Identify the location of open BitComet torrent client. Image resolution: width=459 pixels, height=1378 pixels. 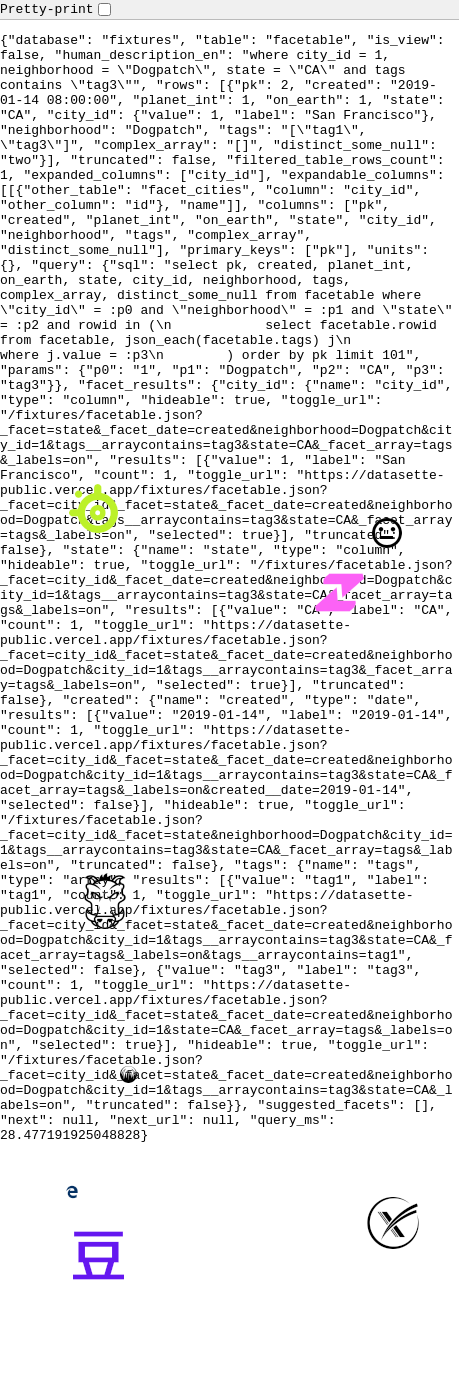
(128, 1074).